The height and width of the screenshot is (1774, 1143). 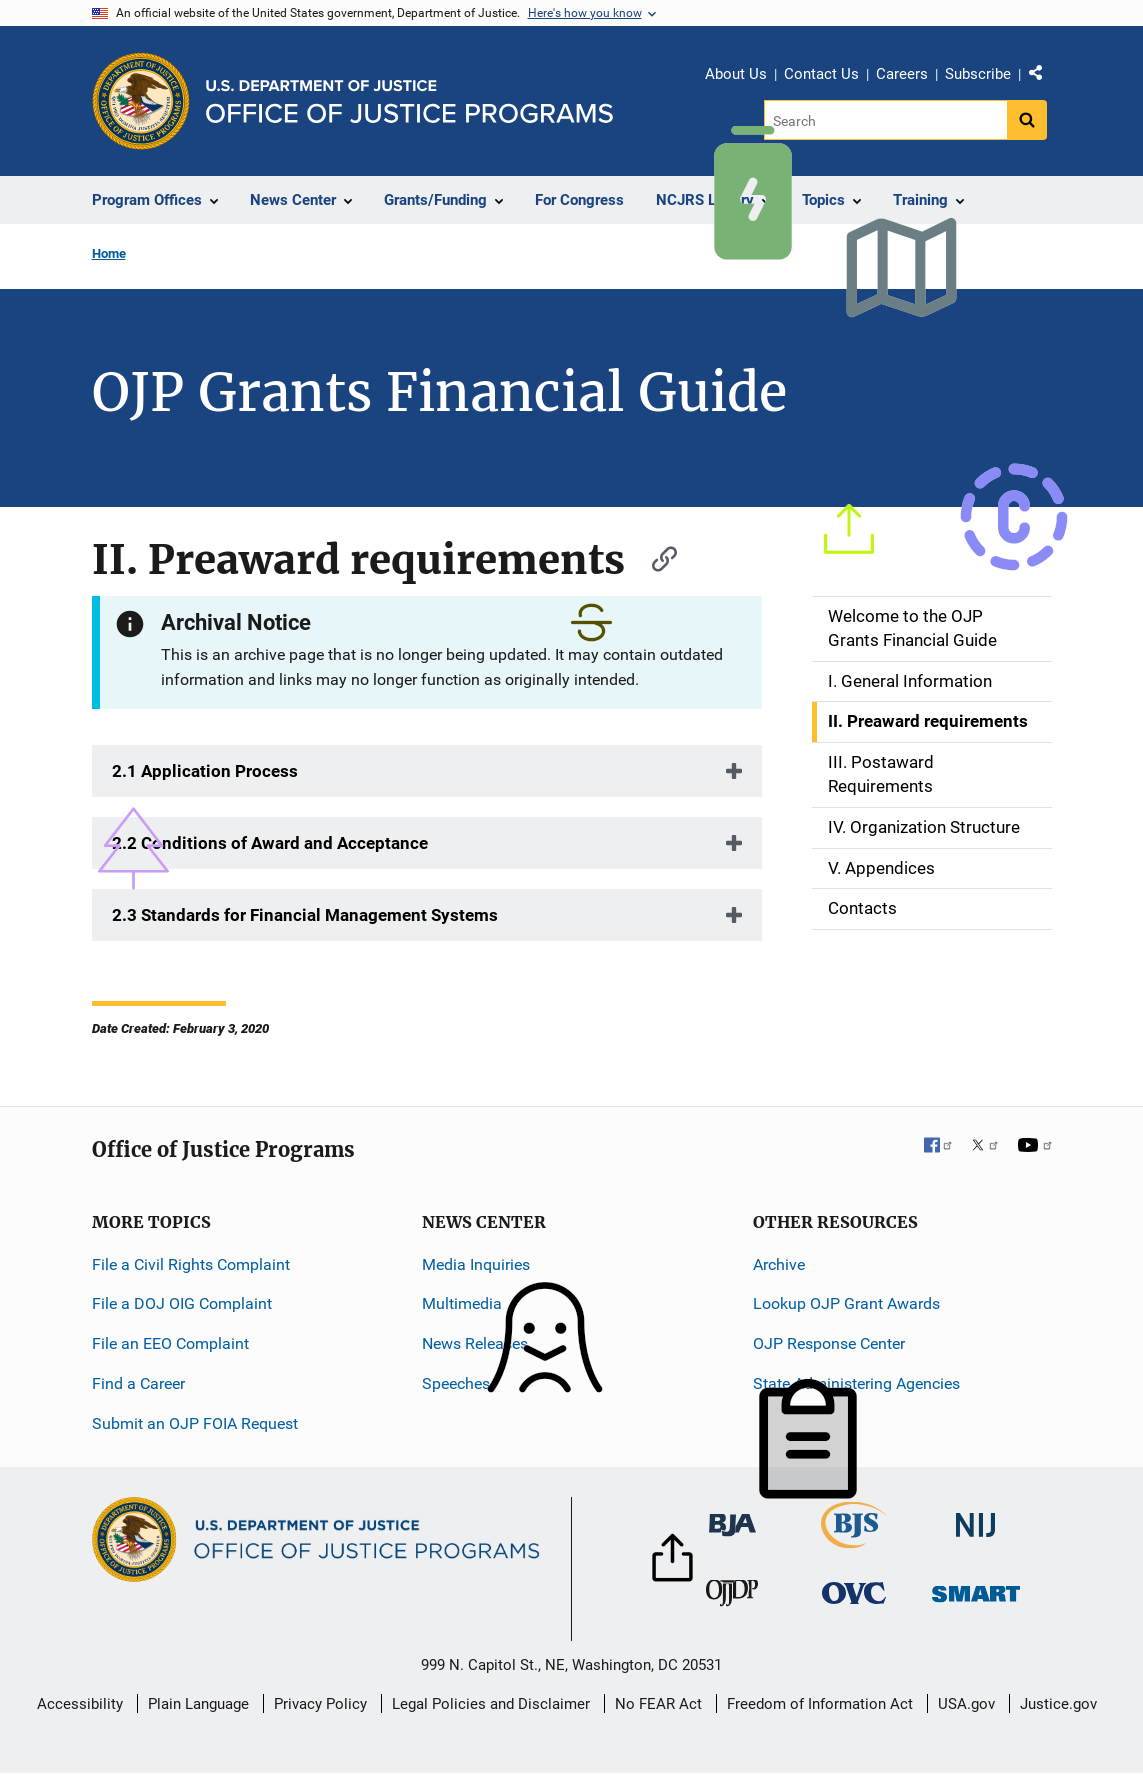 I want to click on upload a file or document, so click(x=849, y=531).